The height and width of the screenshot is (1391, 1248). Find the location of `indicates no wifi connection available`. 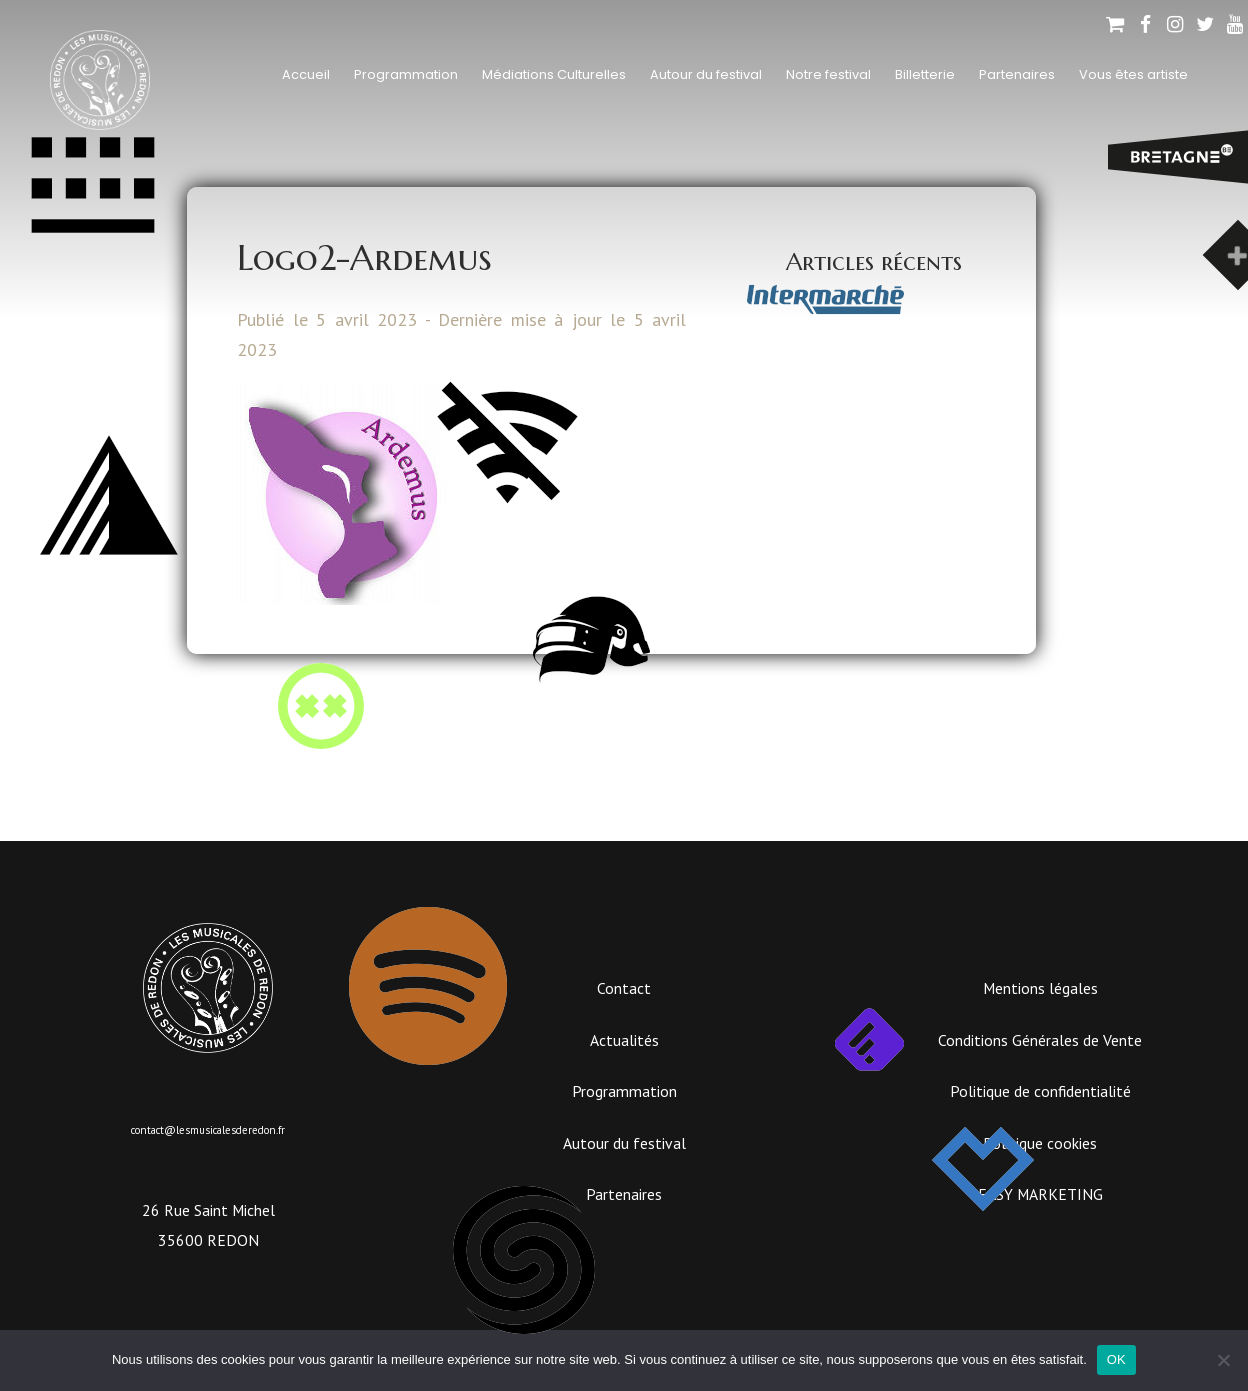

indicates no wifi connection available is located at coordinates (507, 447).